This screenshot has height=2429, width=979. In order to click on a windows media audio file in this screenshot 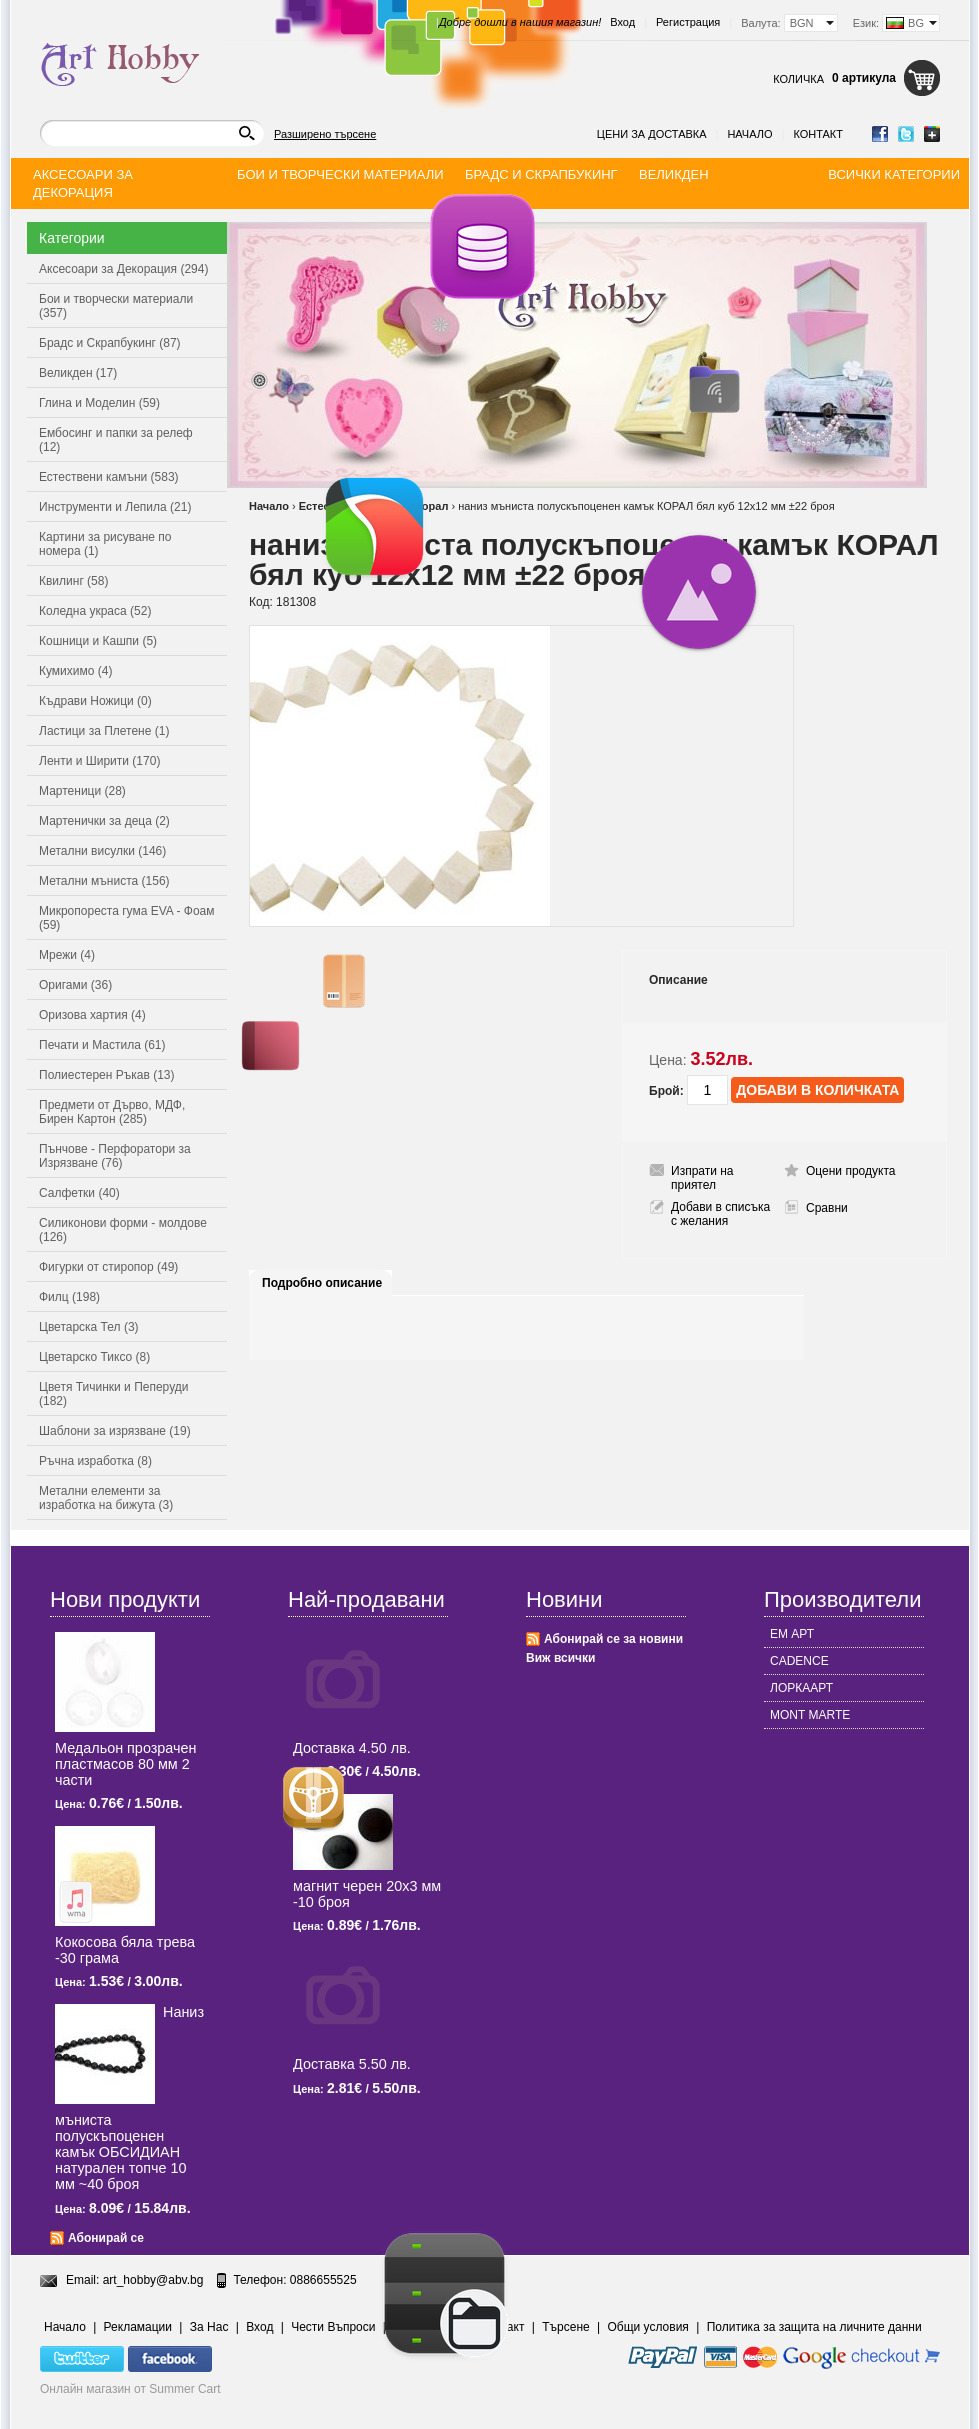, I will do `click(76, 1902)`.